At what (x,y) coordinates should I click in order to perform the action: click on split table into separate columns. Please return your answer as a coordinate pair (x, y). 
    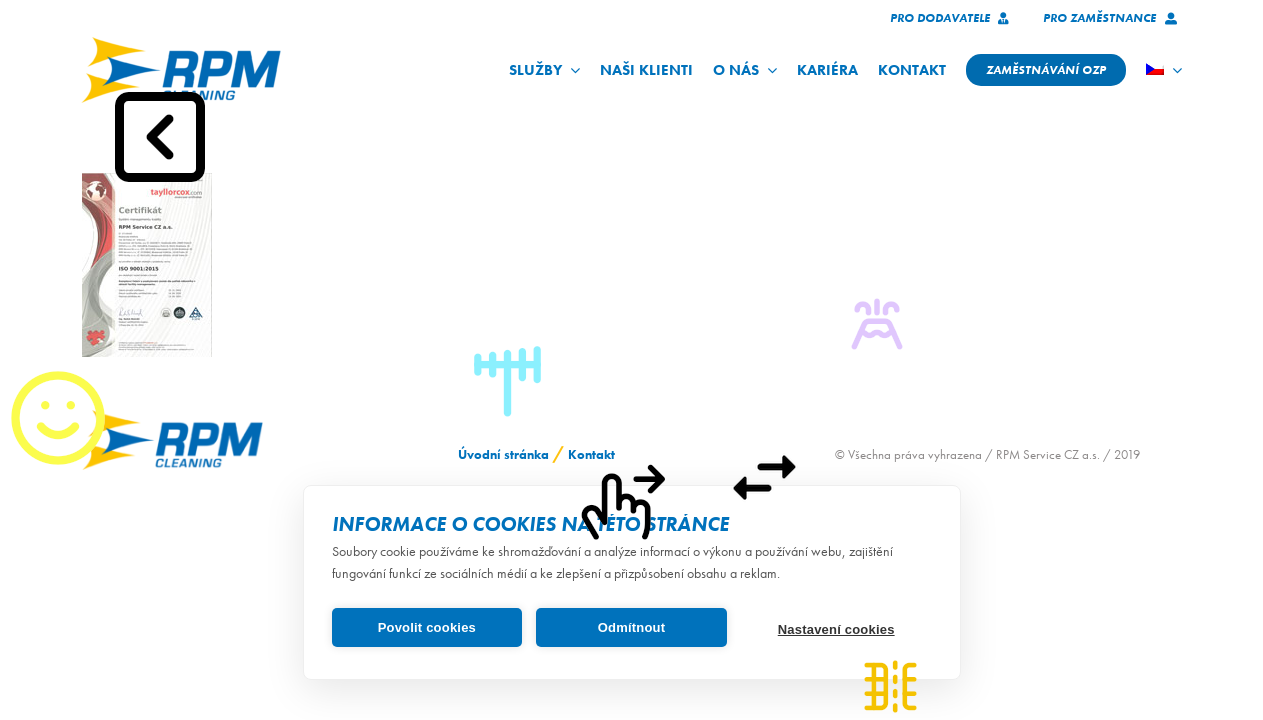
    Looking at the image, I should click on (890, 686).